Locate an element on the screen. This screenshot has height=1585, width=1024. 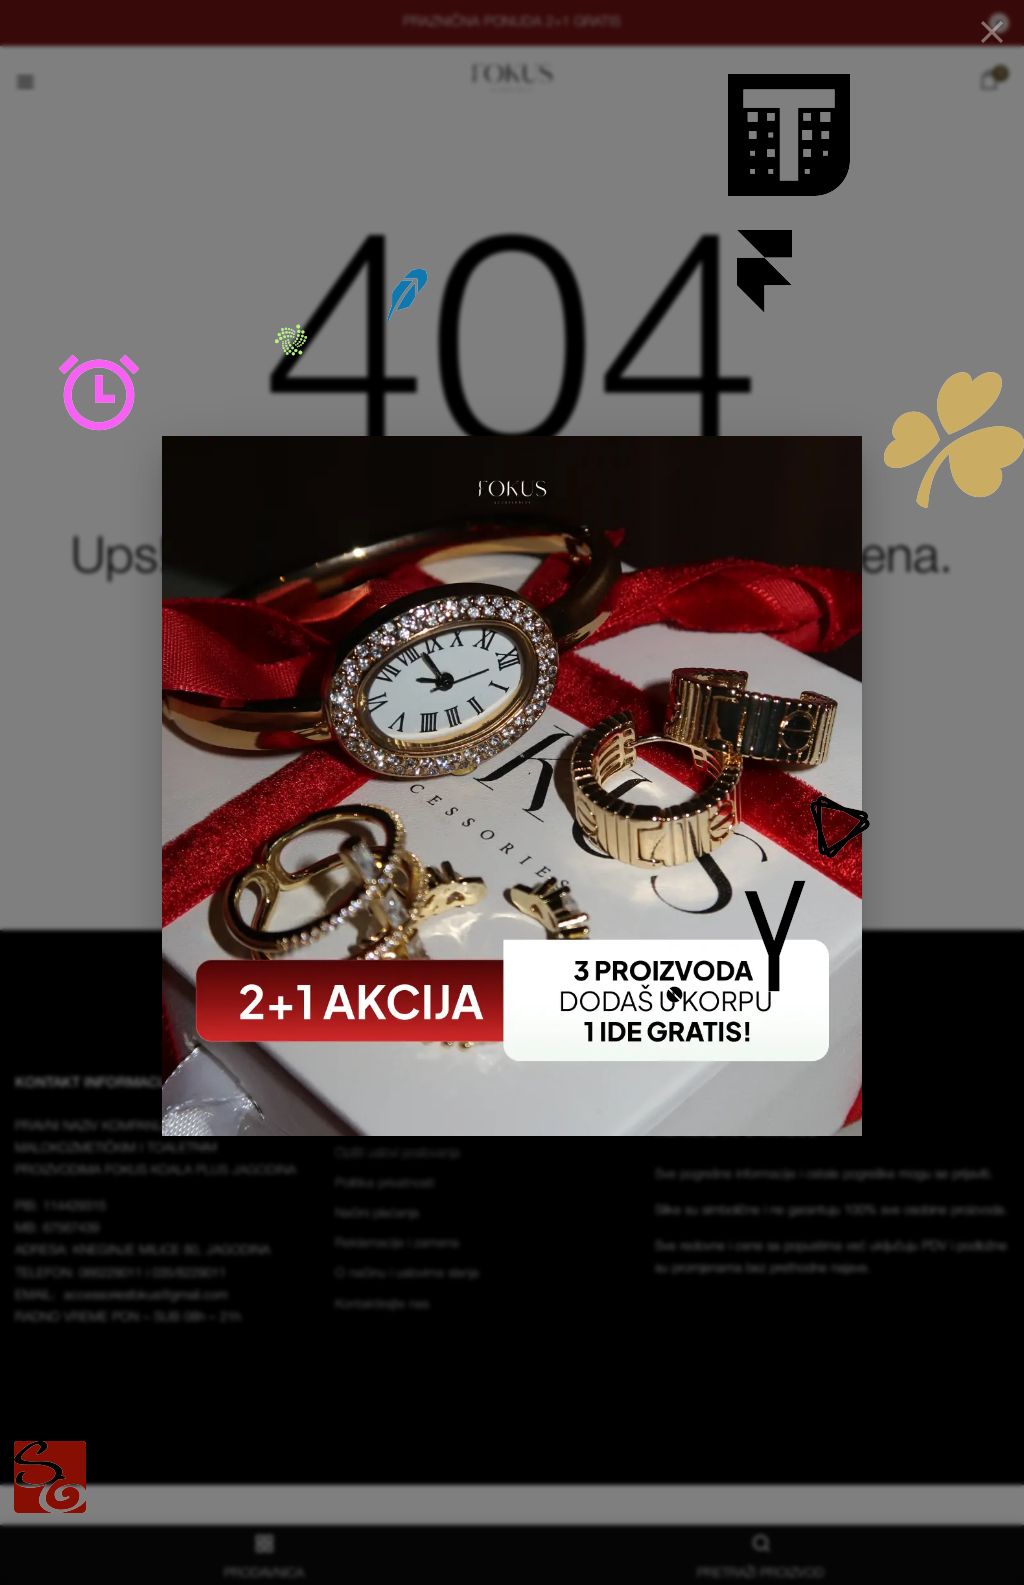
open CiviCRM application is located at coordinates (840, 827).